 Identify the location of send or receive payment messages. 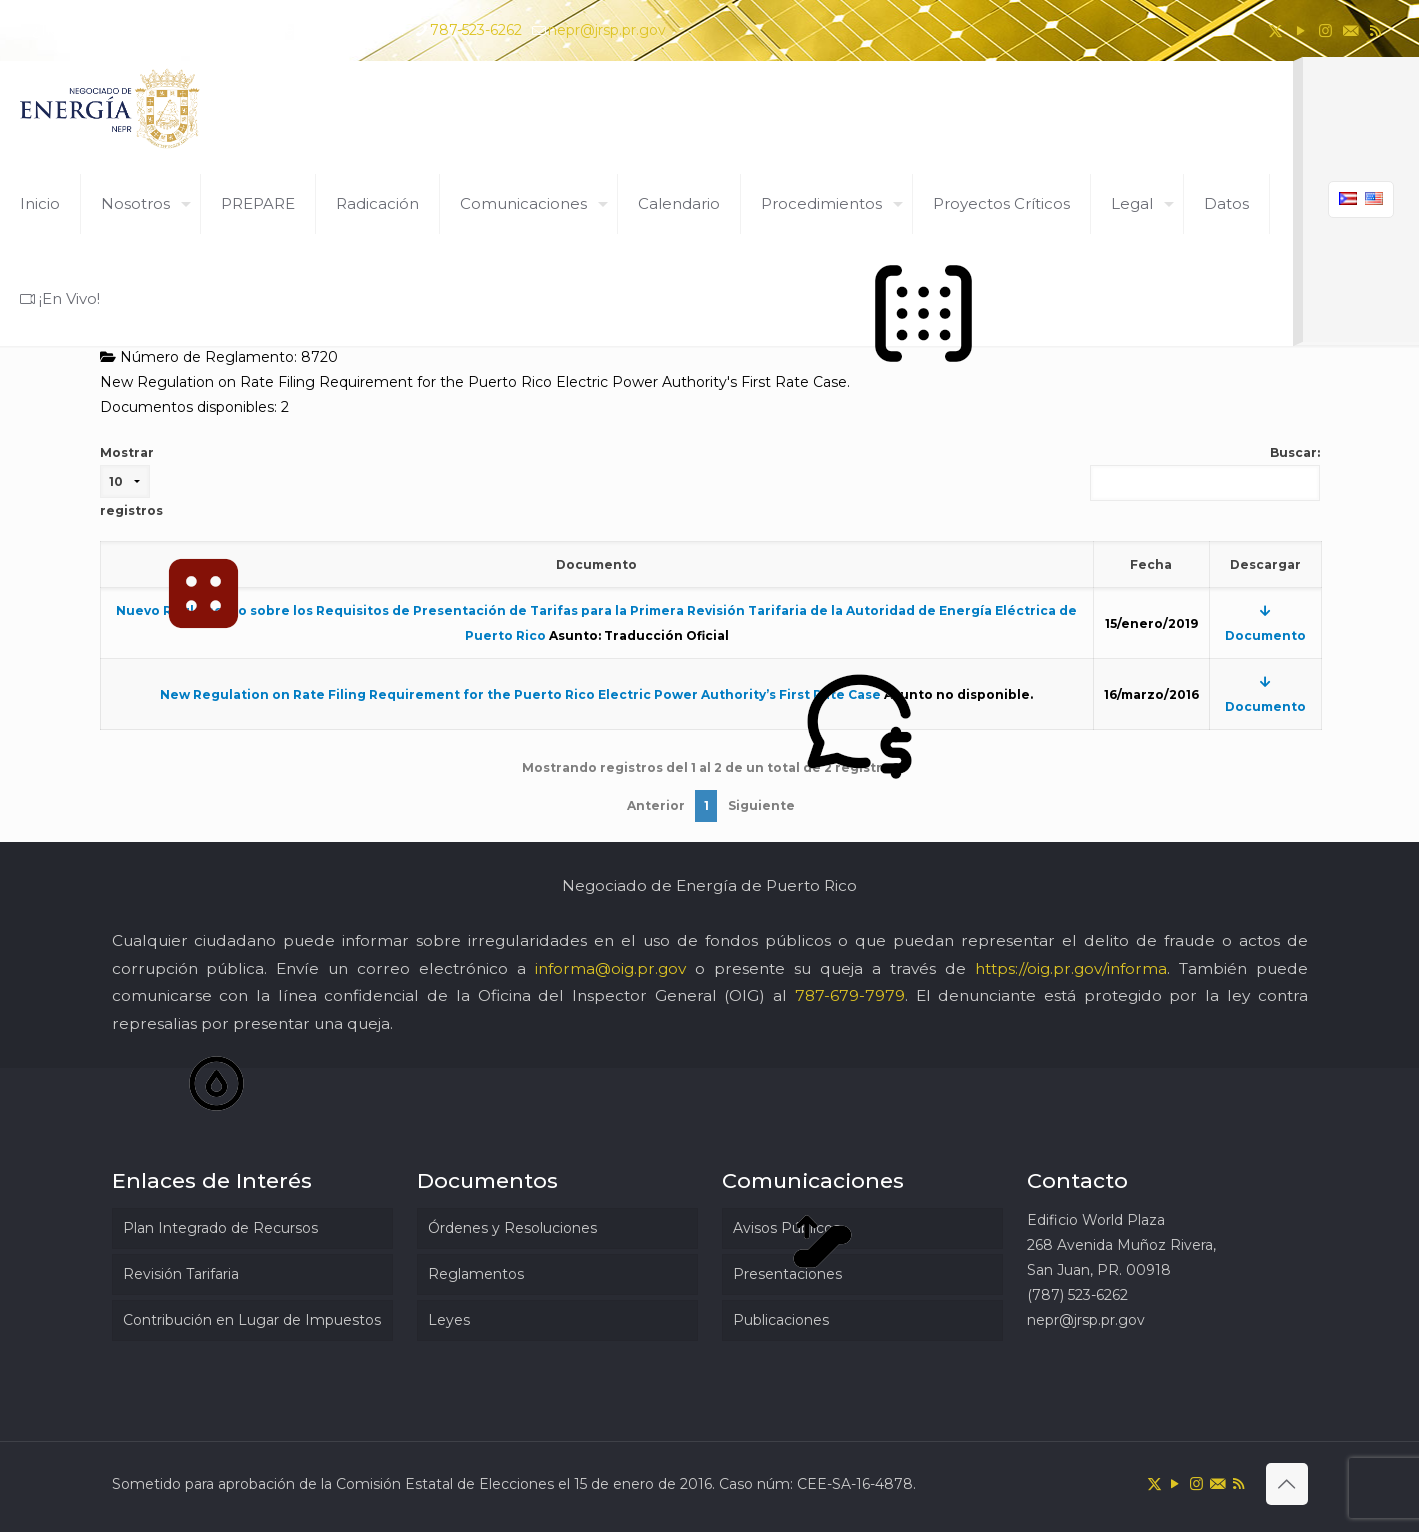
(859, 721).